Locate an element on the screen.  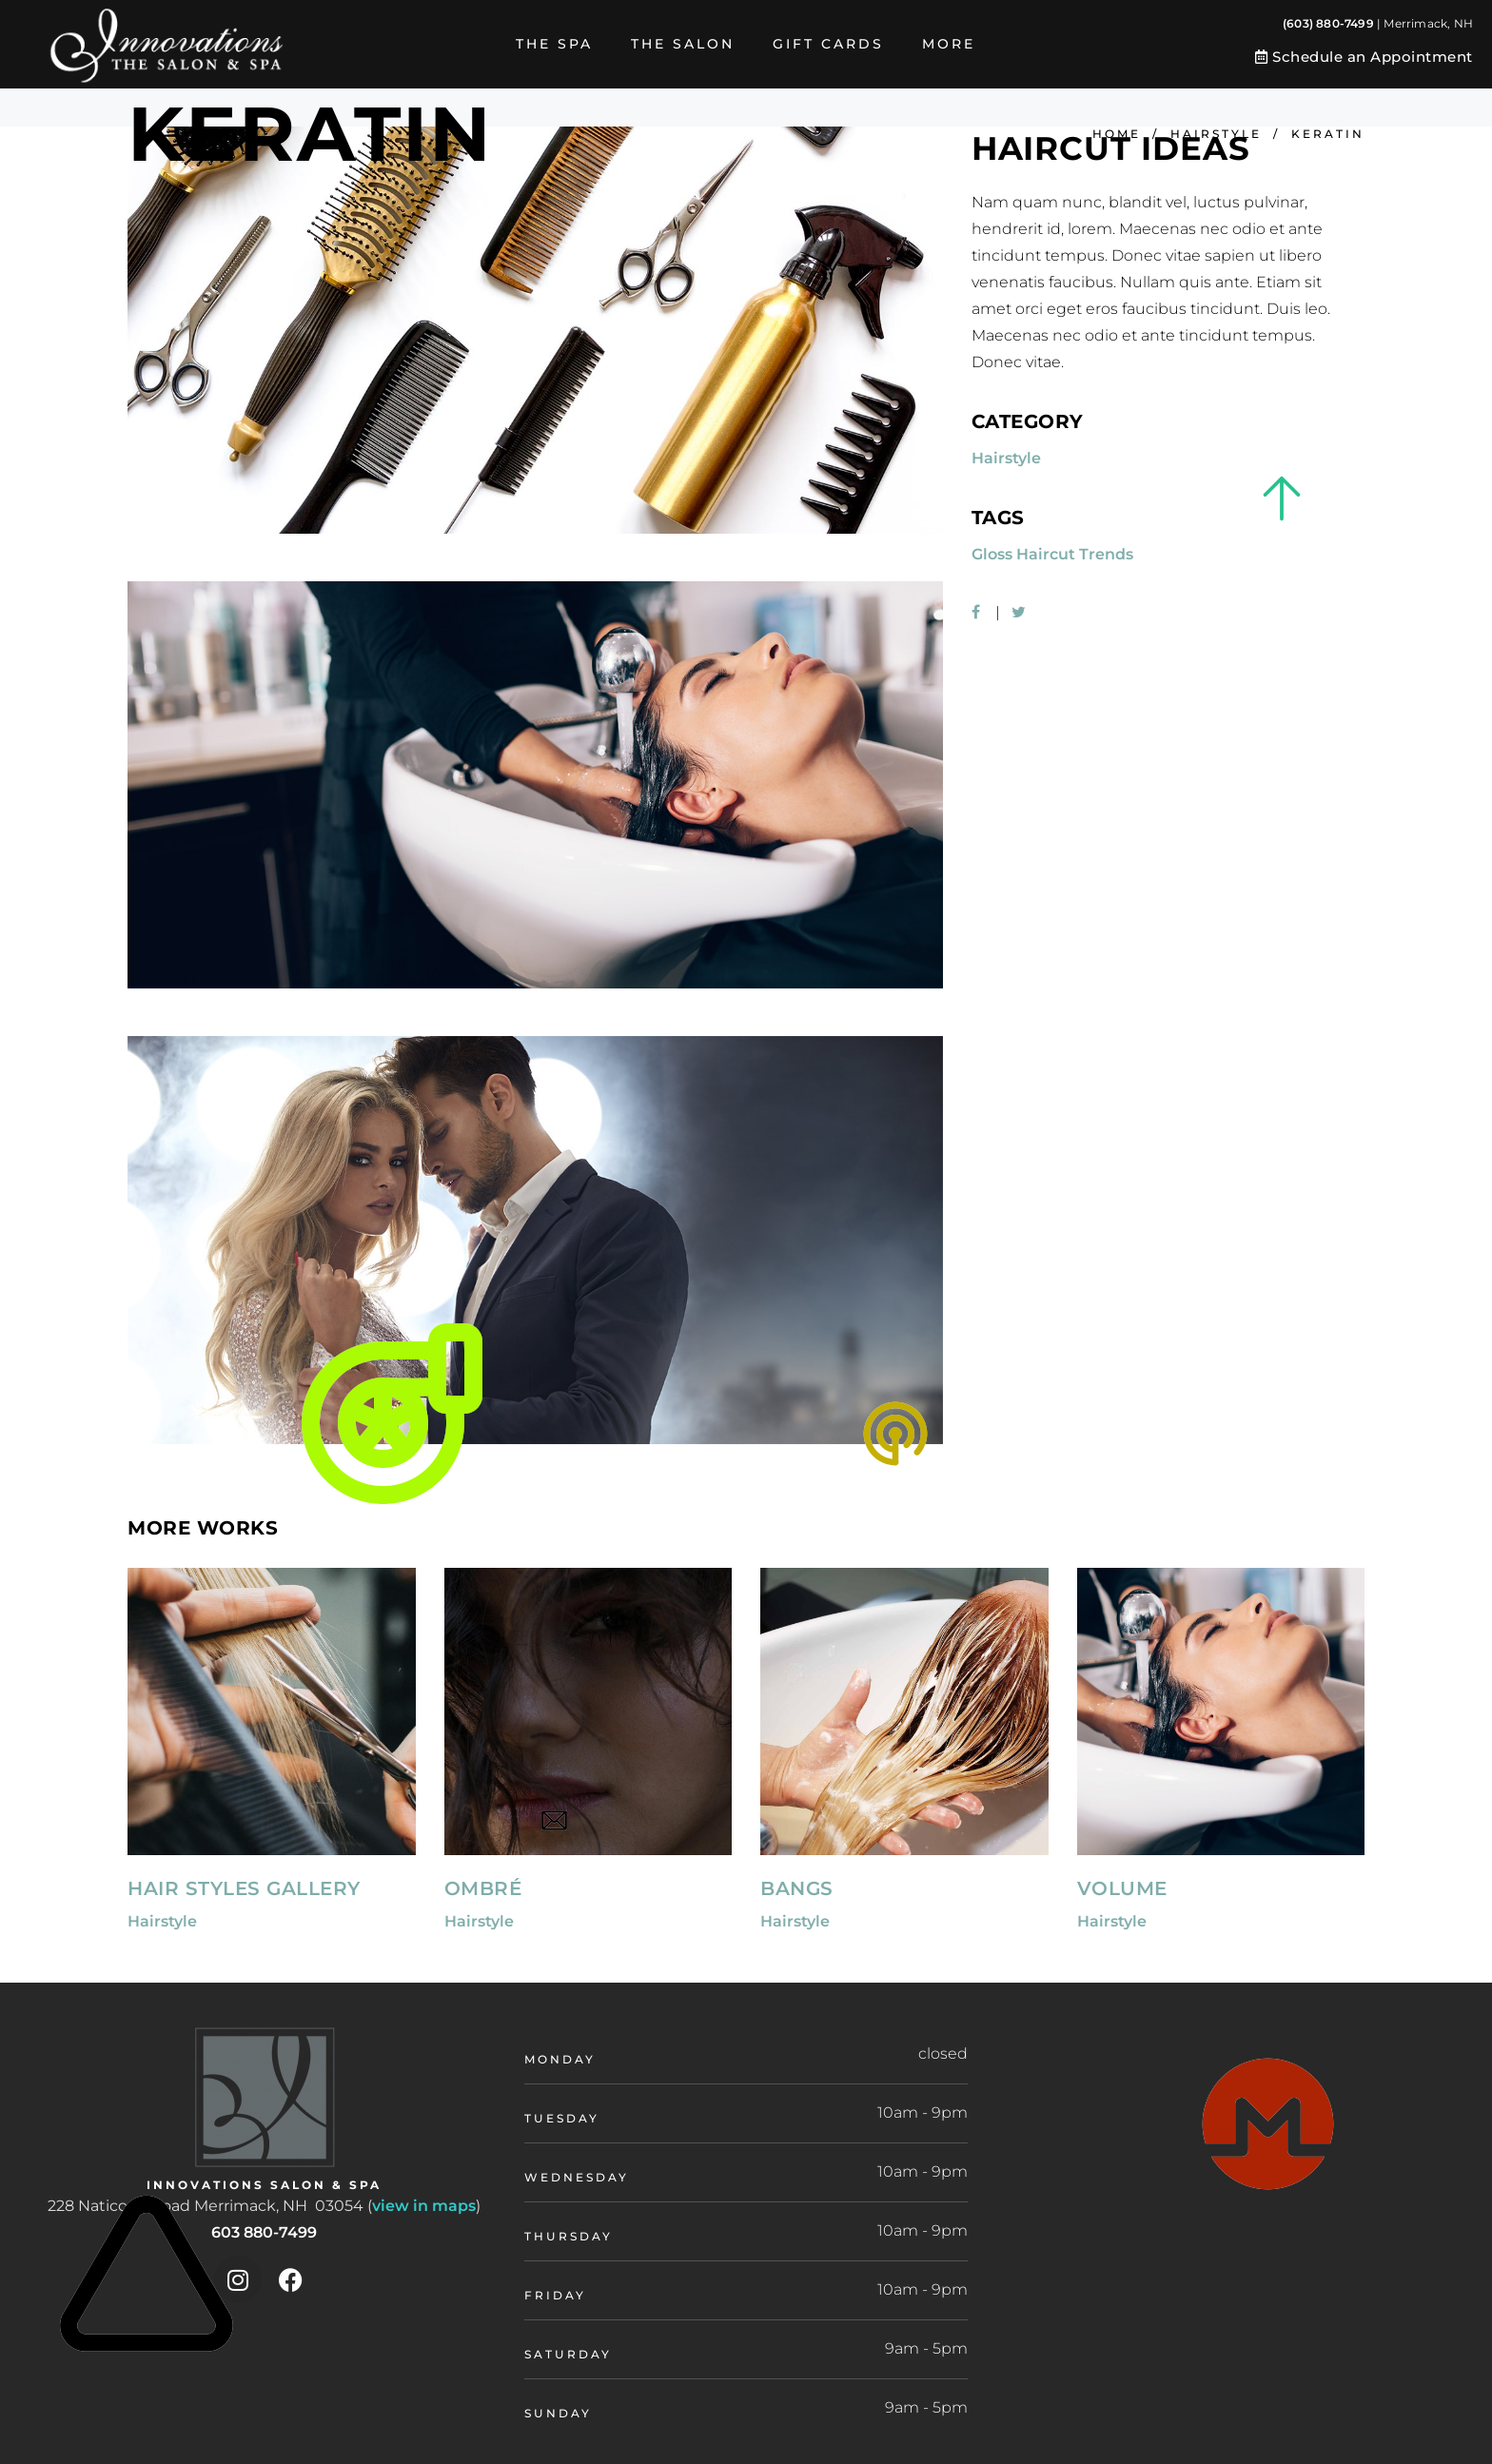
access radar or scanning functionality is located at coordinates (895, 1434).